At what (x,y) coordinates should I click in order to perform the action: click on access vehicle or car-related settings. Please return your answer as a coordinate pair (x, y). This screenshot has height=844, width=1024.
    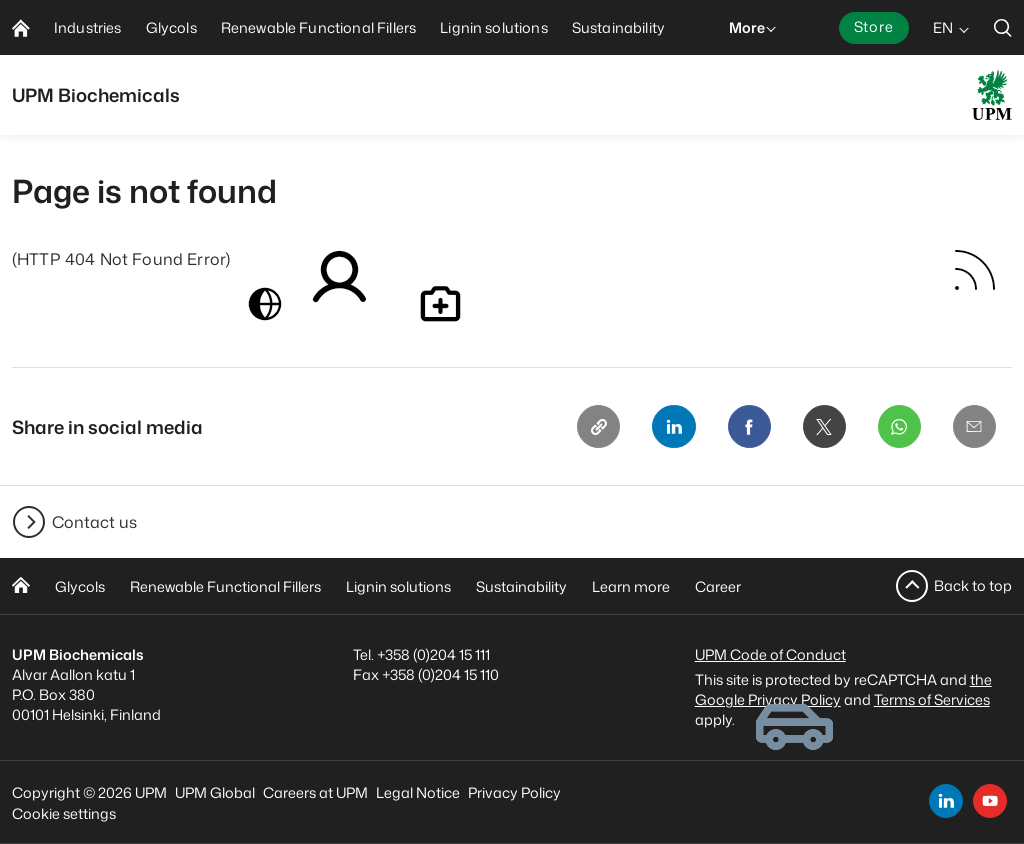
    Looking at the image, I should click on (794, 724).